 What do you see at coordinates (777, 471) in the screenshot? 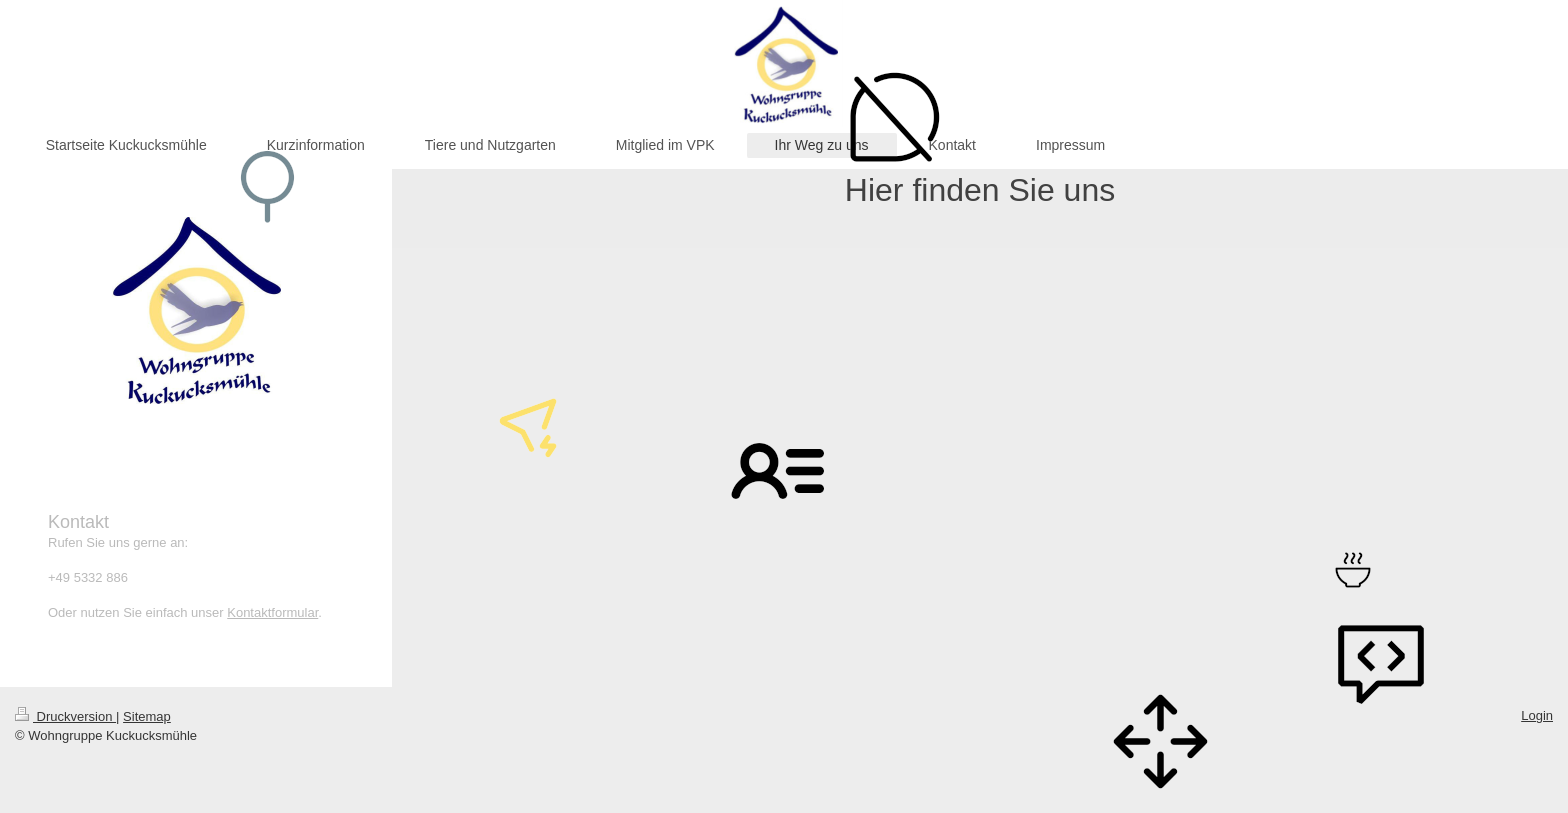
I see `view user list or directory` at bounding box center [777, 471].